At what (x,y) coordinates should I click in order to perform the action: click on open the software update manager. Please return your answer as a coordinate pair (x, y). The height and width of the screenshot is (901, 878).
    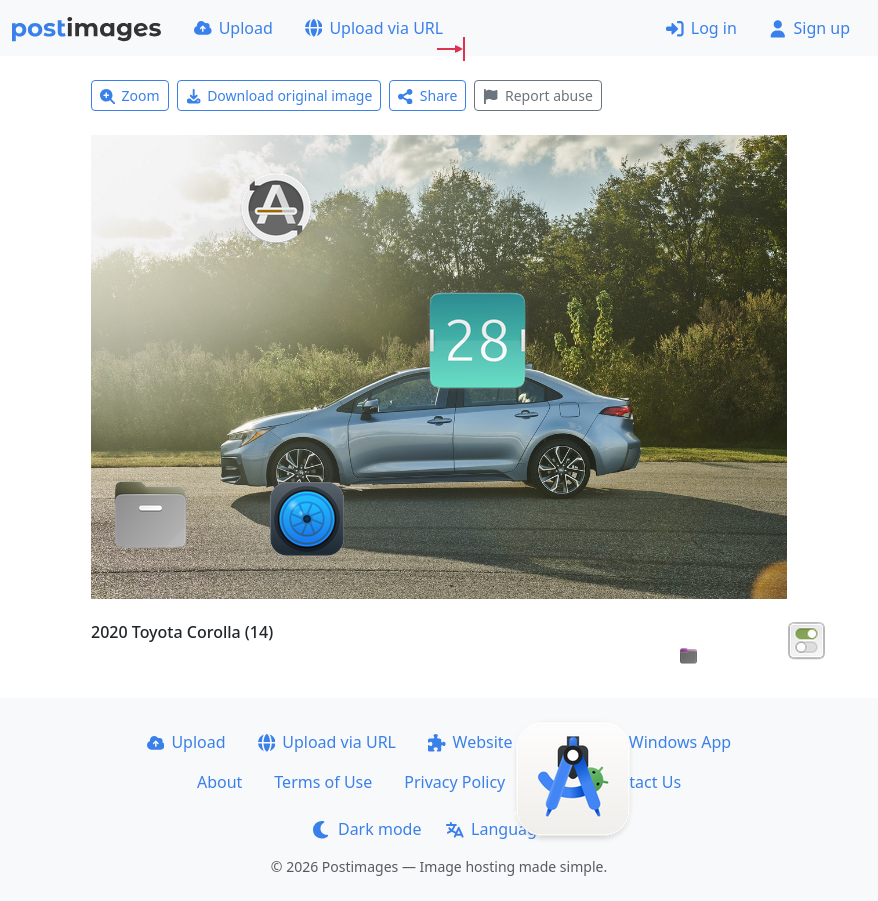
    Looking at the image, I should click on (276, 208).